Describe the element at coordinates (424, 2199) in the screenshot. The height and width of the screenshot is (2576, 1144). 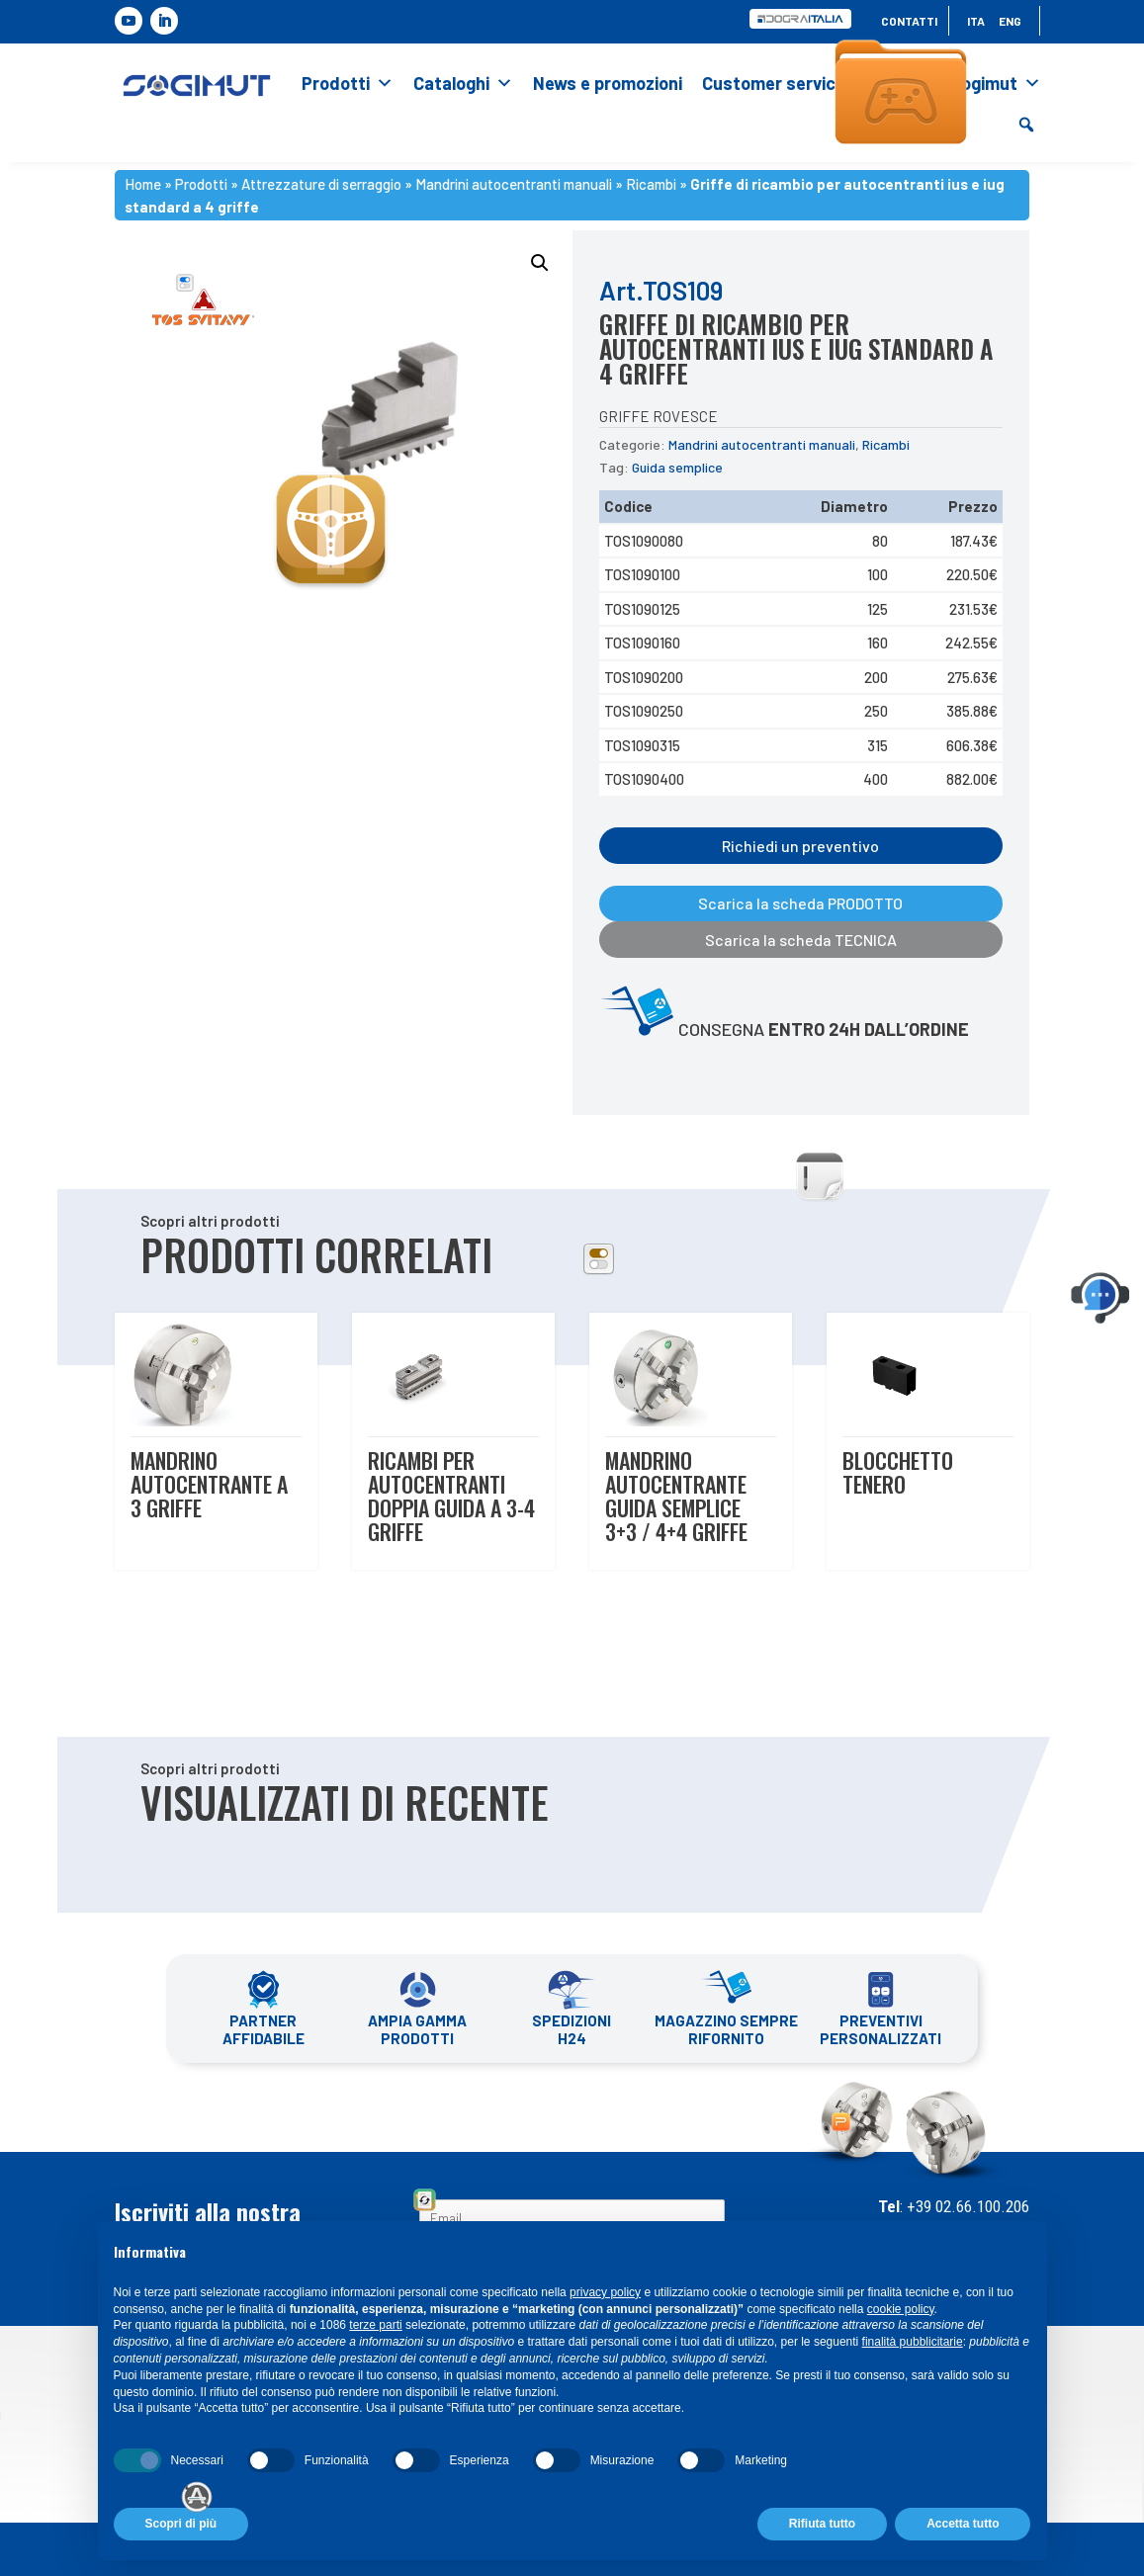
I see `open Morphosis file conversion app` at that location.